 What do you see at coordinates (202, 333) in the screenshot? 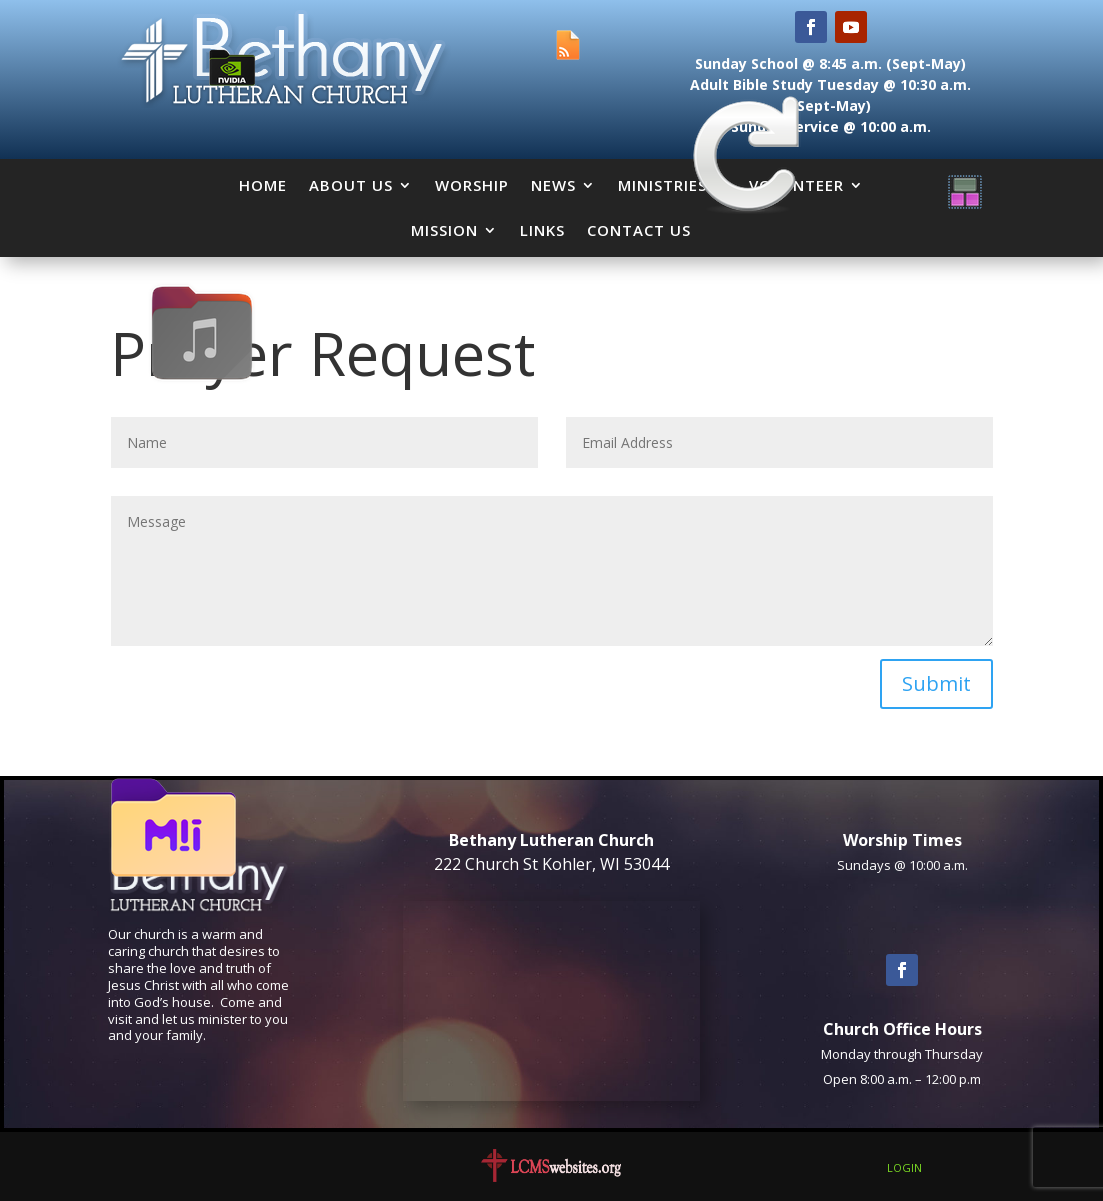
I see `open your music folder` at bounding box center [202, 333].